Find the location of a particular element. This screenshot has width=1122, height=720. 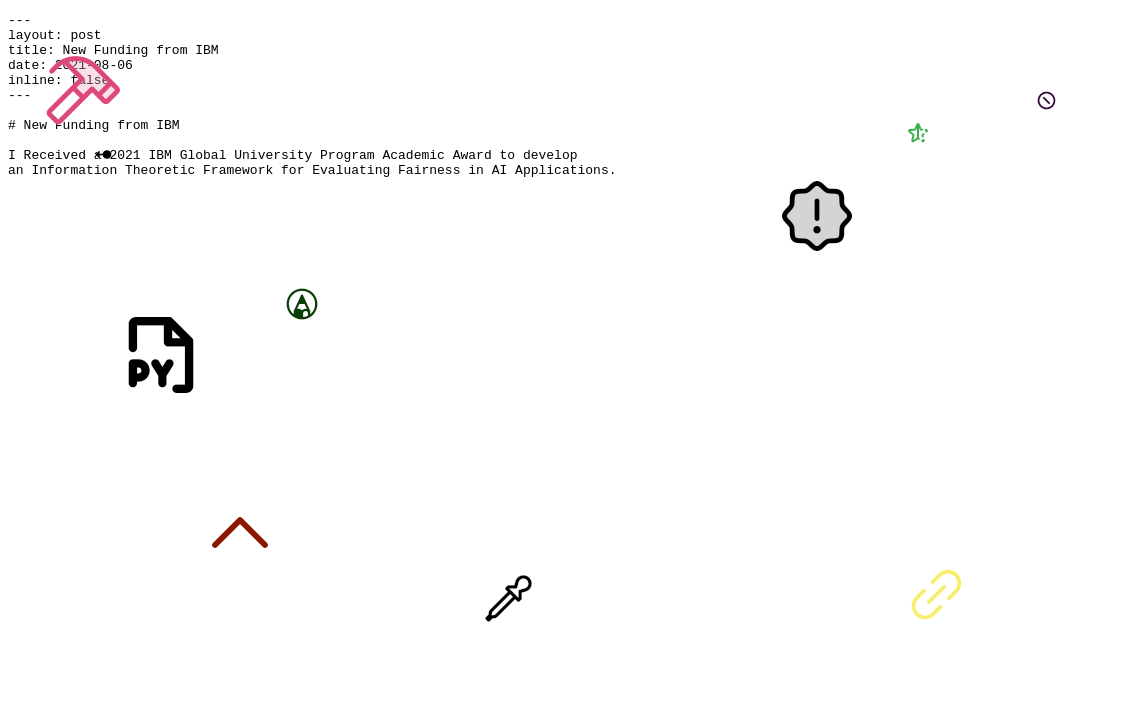

indicates a partial or half-star rating is located at coordinates (918, 133).